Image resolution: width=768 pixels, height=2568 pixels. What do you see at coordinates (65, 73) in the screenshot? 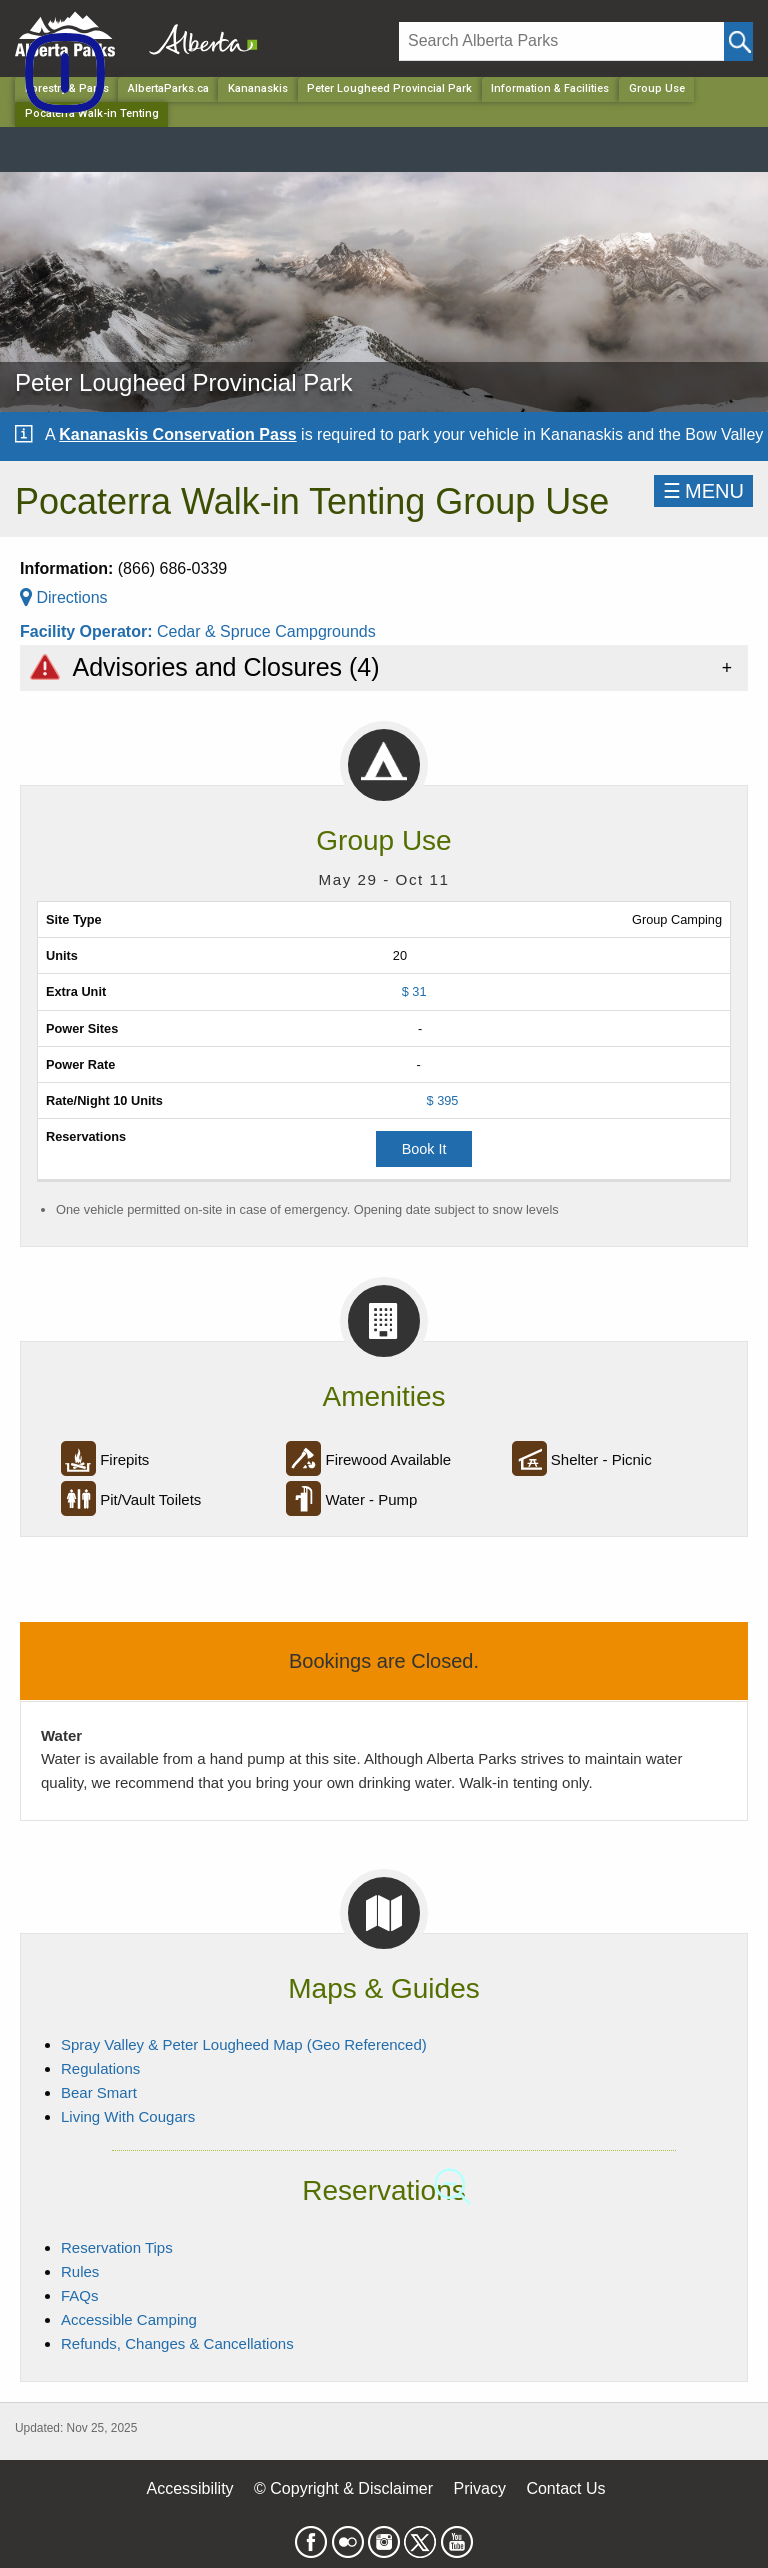
I see `view more information or details` at bounding box center [65, 73].